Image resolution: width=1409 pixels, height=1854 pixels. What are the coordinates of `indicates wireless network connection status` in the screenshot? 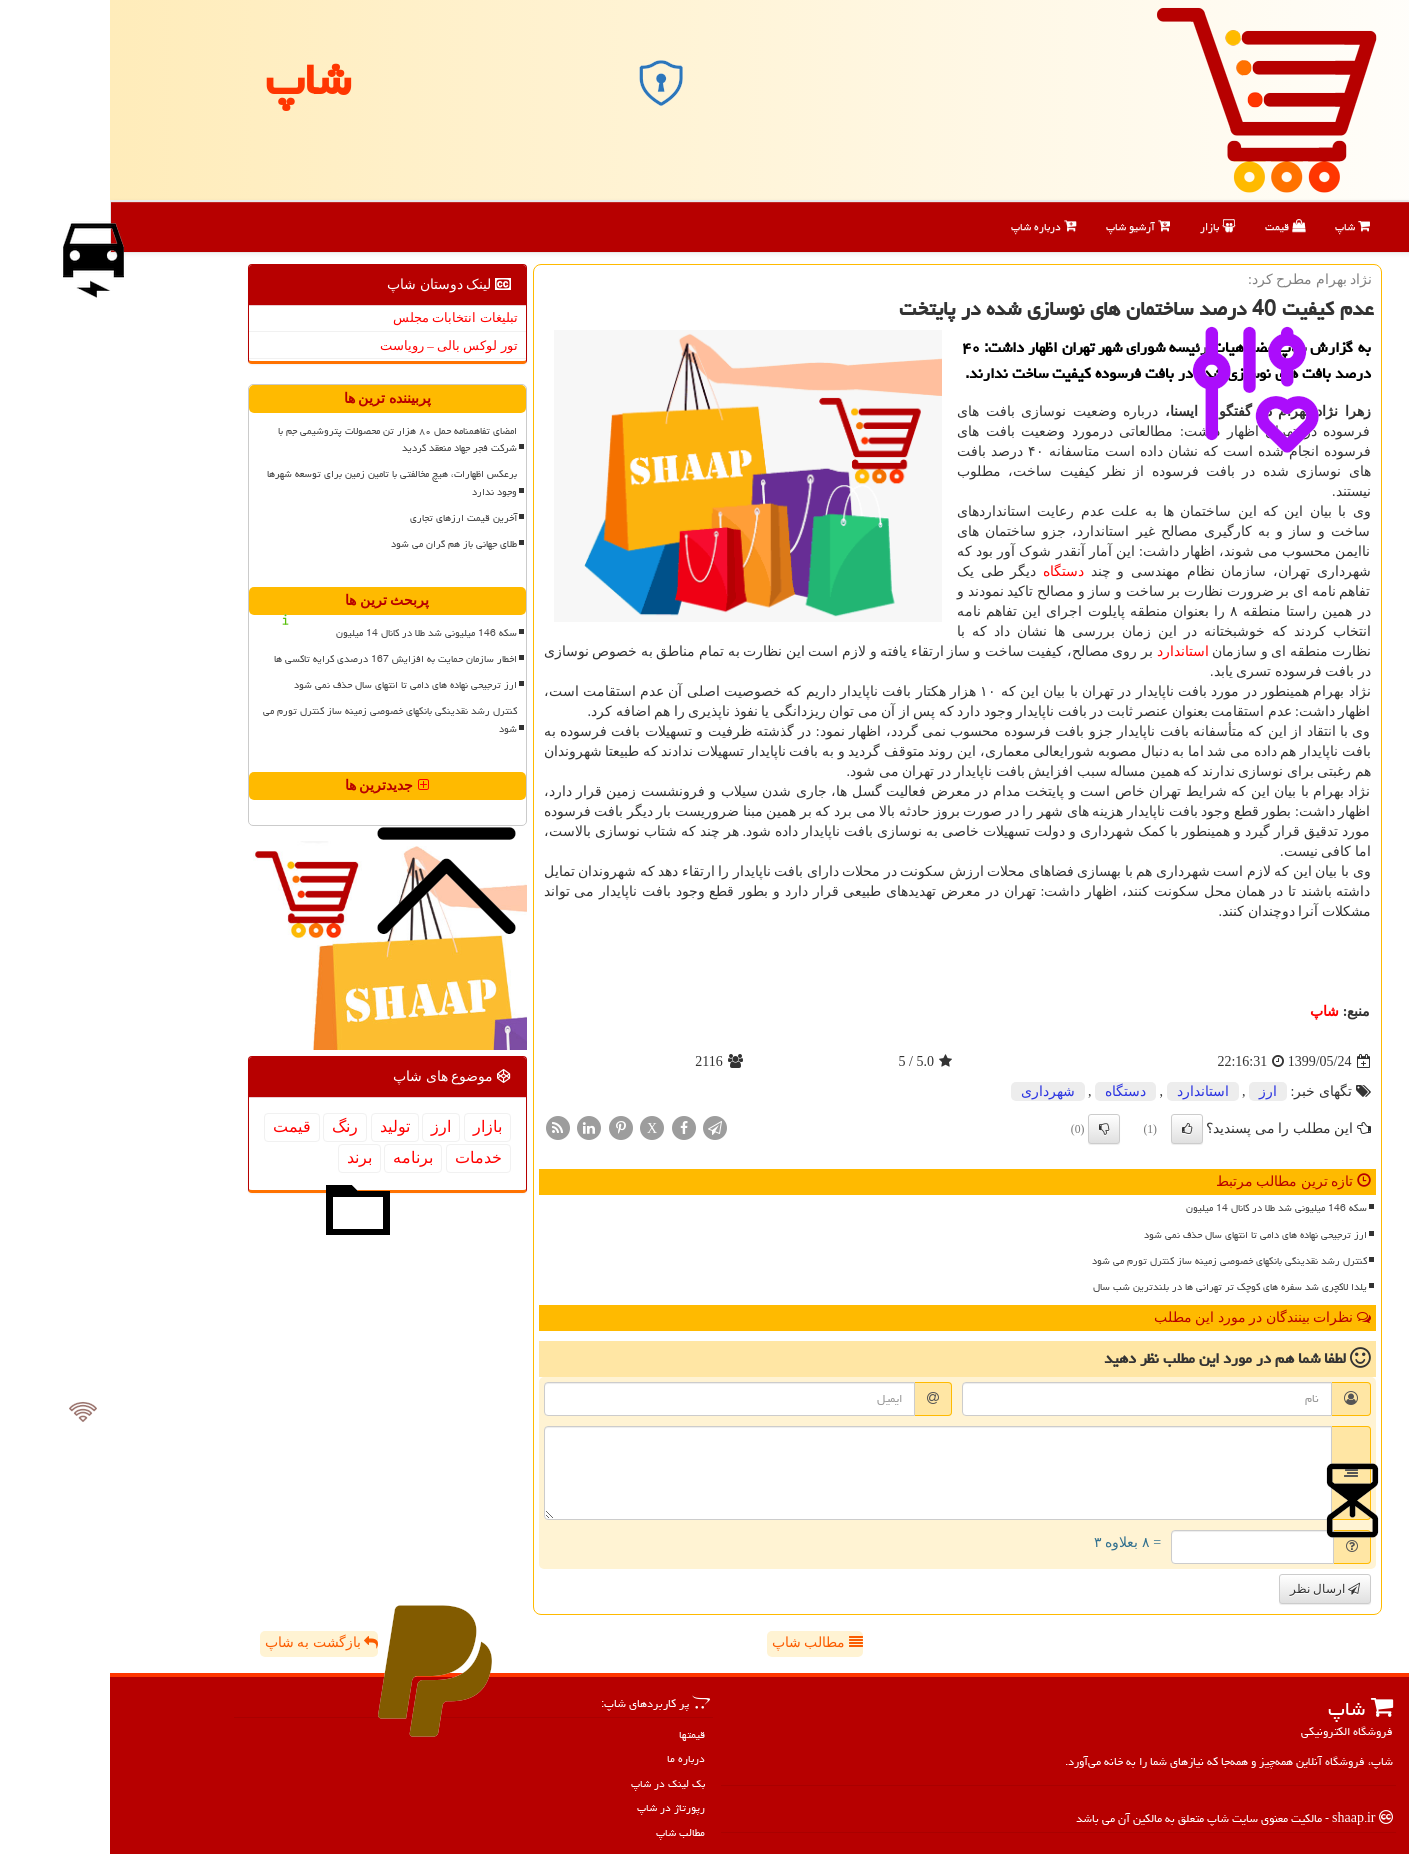 It's located at (83, 1412).